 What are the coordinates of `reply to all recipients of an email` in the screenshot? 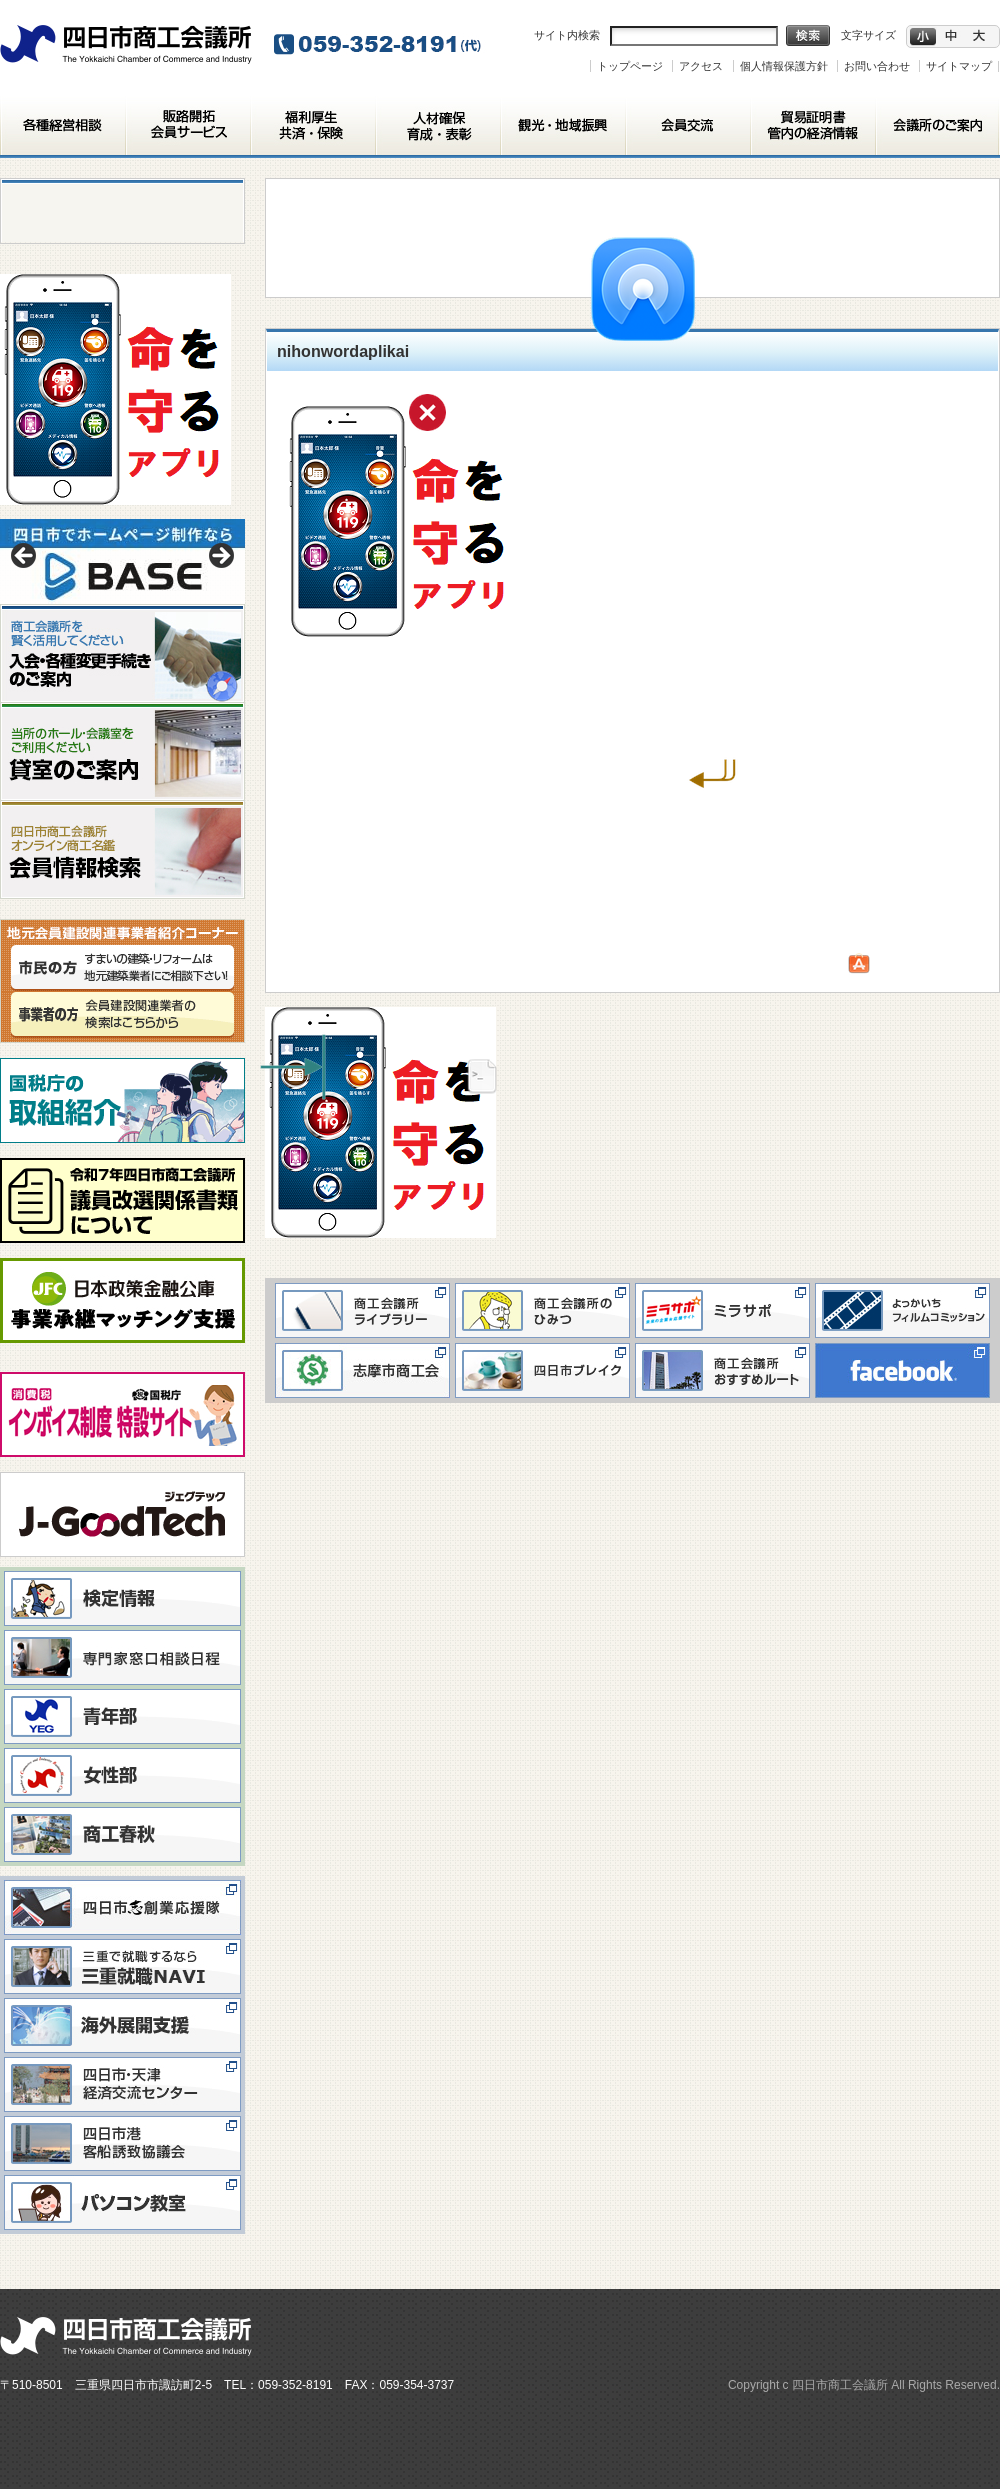 It's located at (711, 773).